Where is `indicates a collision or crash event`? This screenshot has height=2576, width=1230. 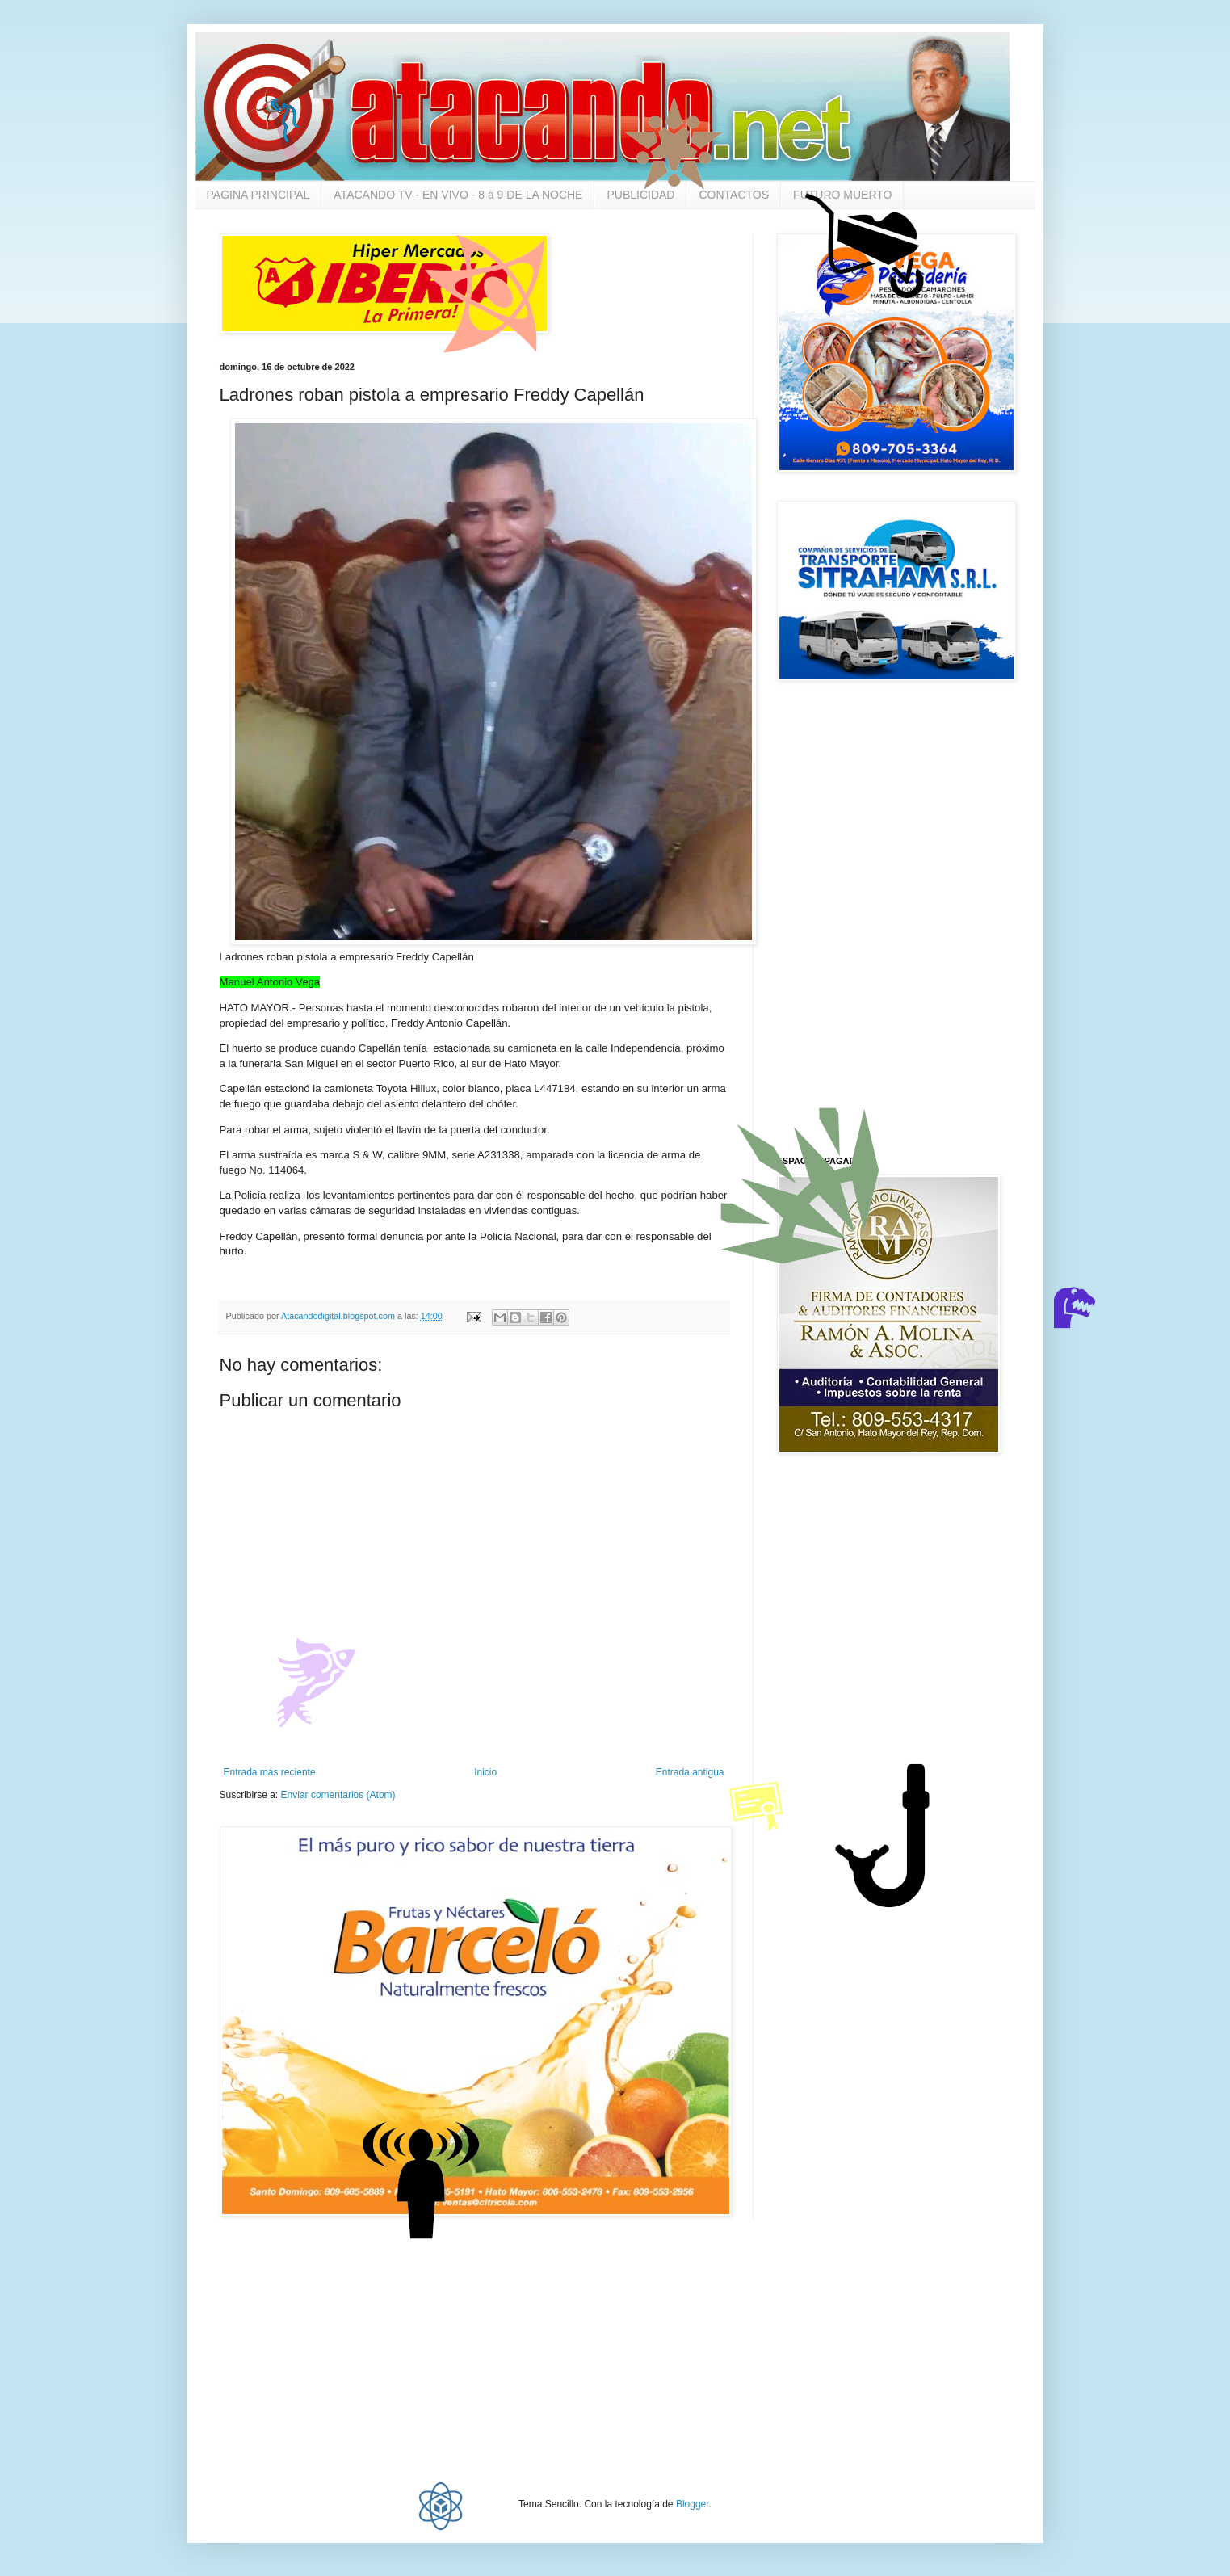 indicates a collision or crash event is located at coordinates (800, 1187).